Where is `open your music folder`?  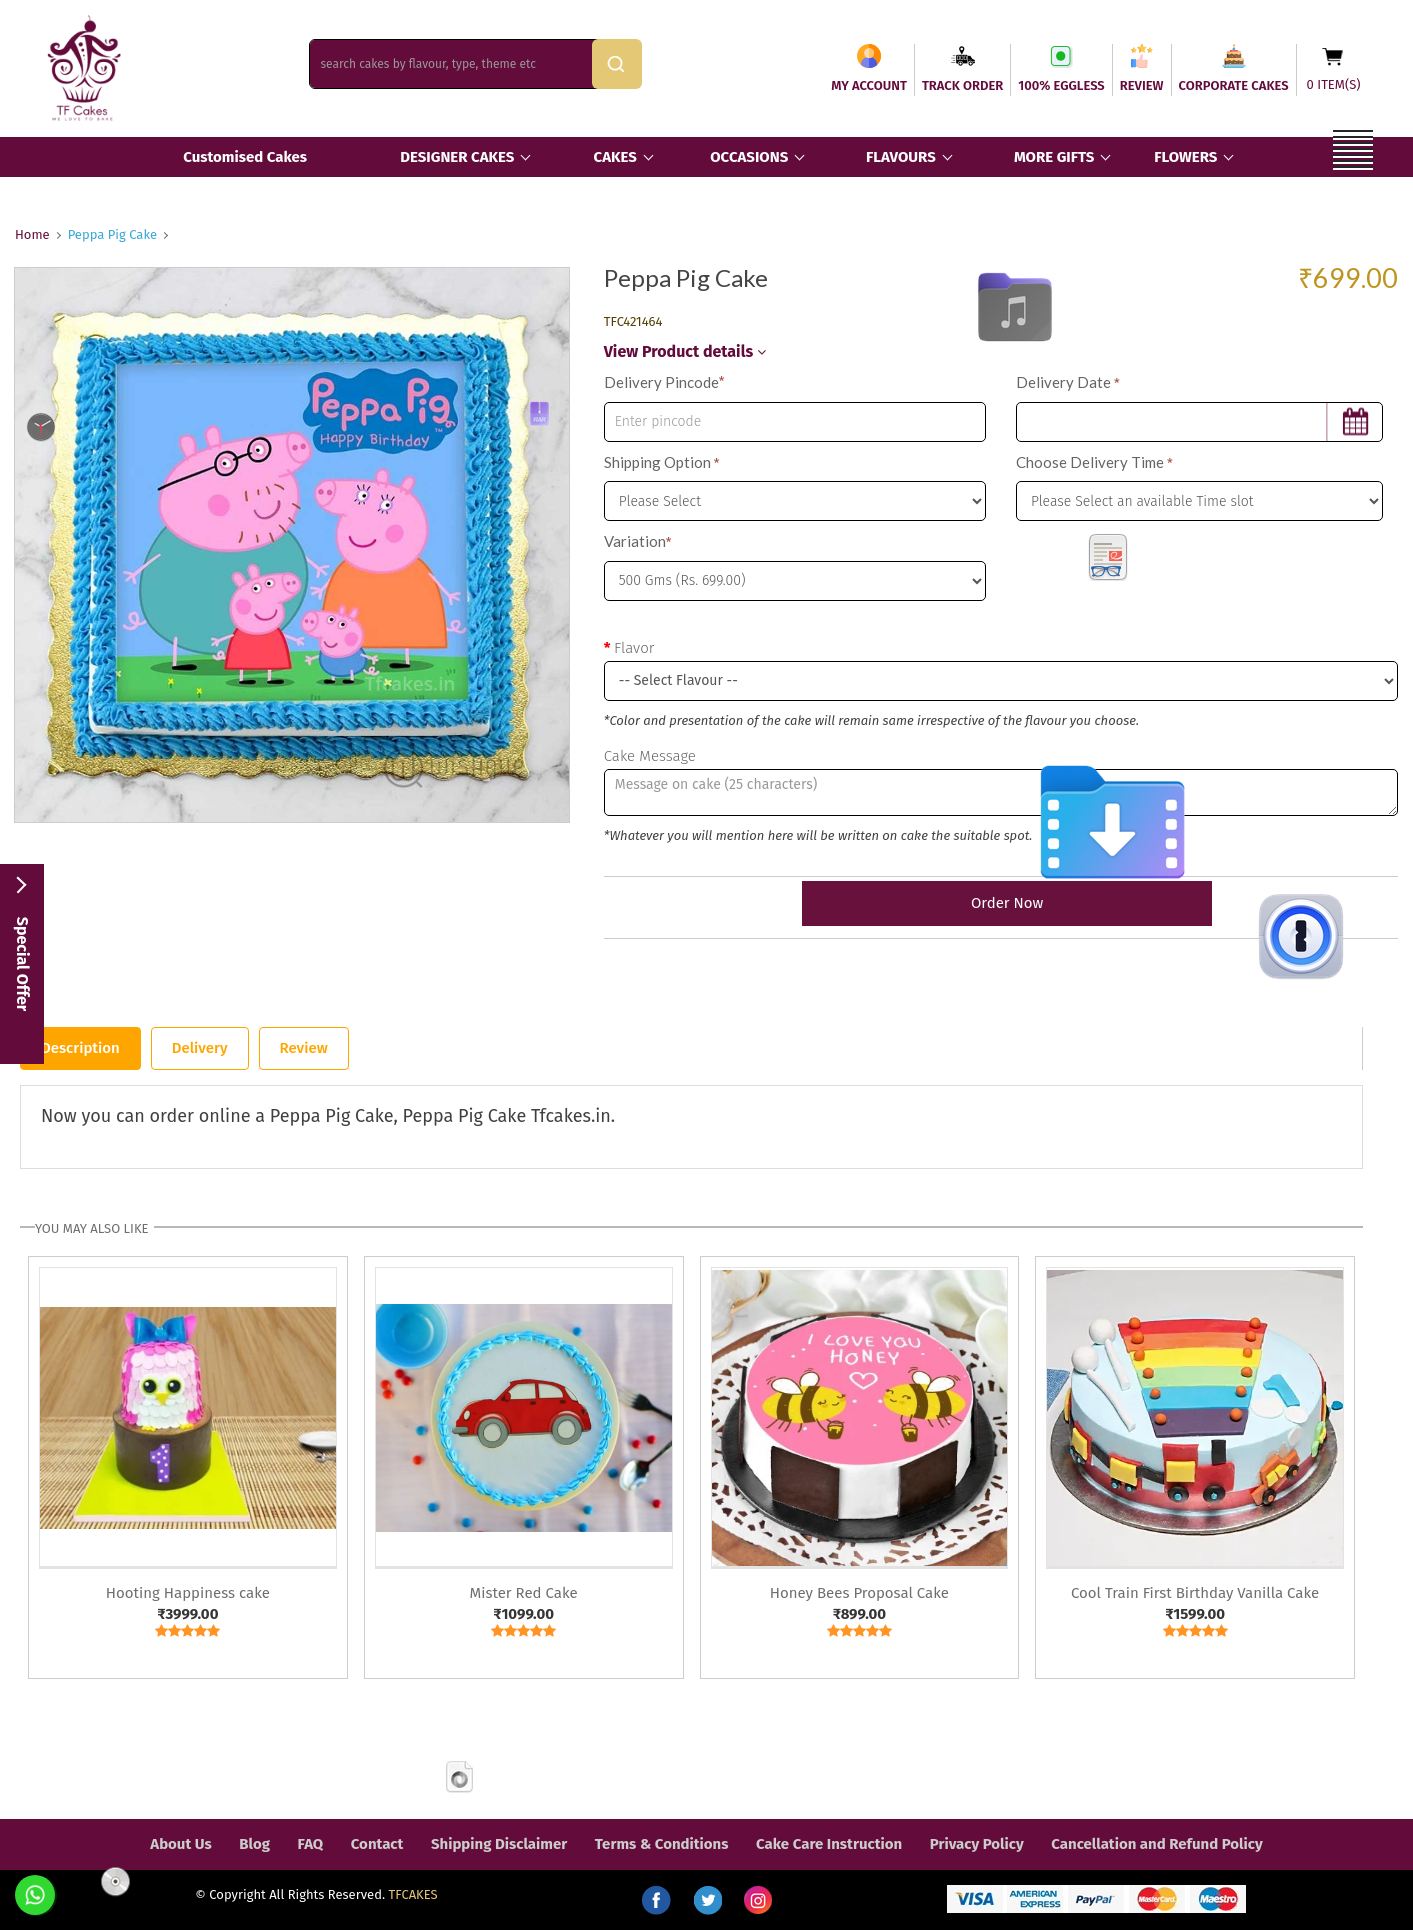 open your music folder is located at coordinates (1015, 307).